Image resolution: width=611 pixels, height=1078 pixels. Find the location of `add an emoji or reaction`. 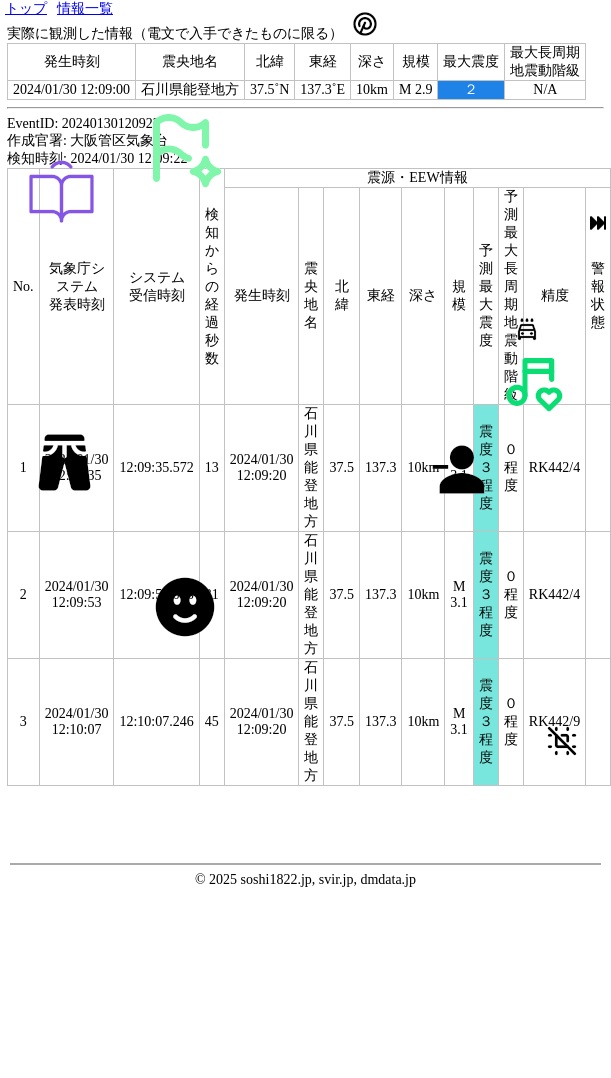

add an emoji or reaction is located at coordinates (185, 607).